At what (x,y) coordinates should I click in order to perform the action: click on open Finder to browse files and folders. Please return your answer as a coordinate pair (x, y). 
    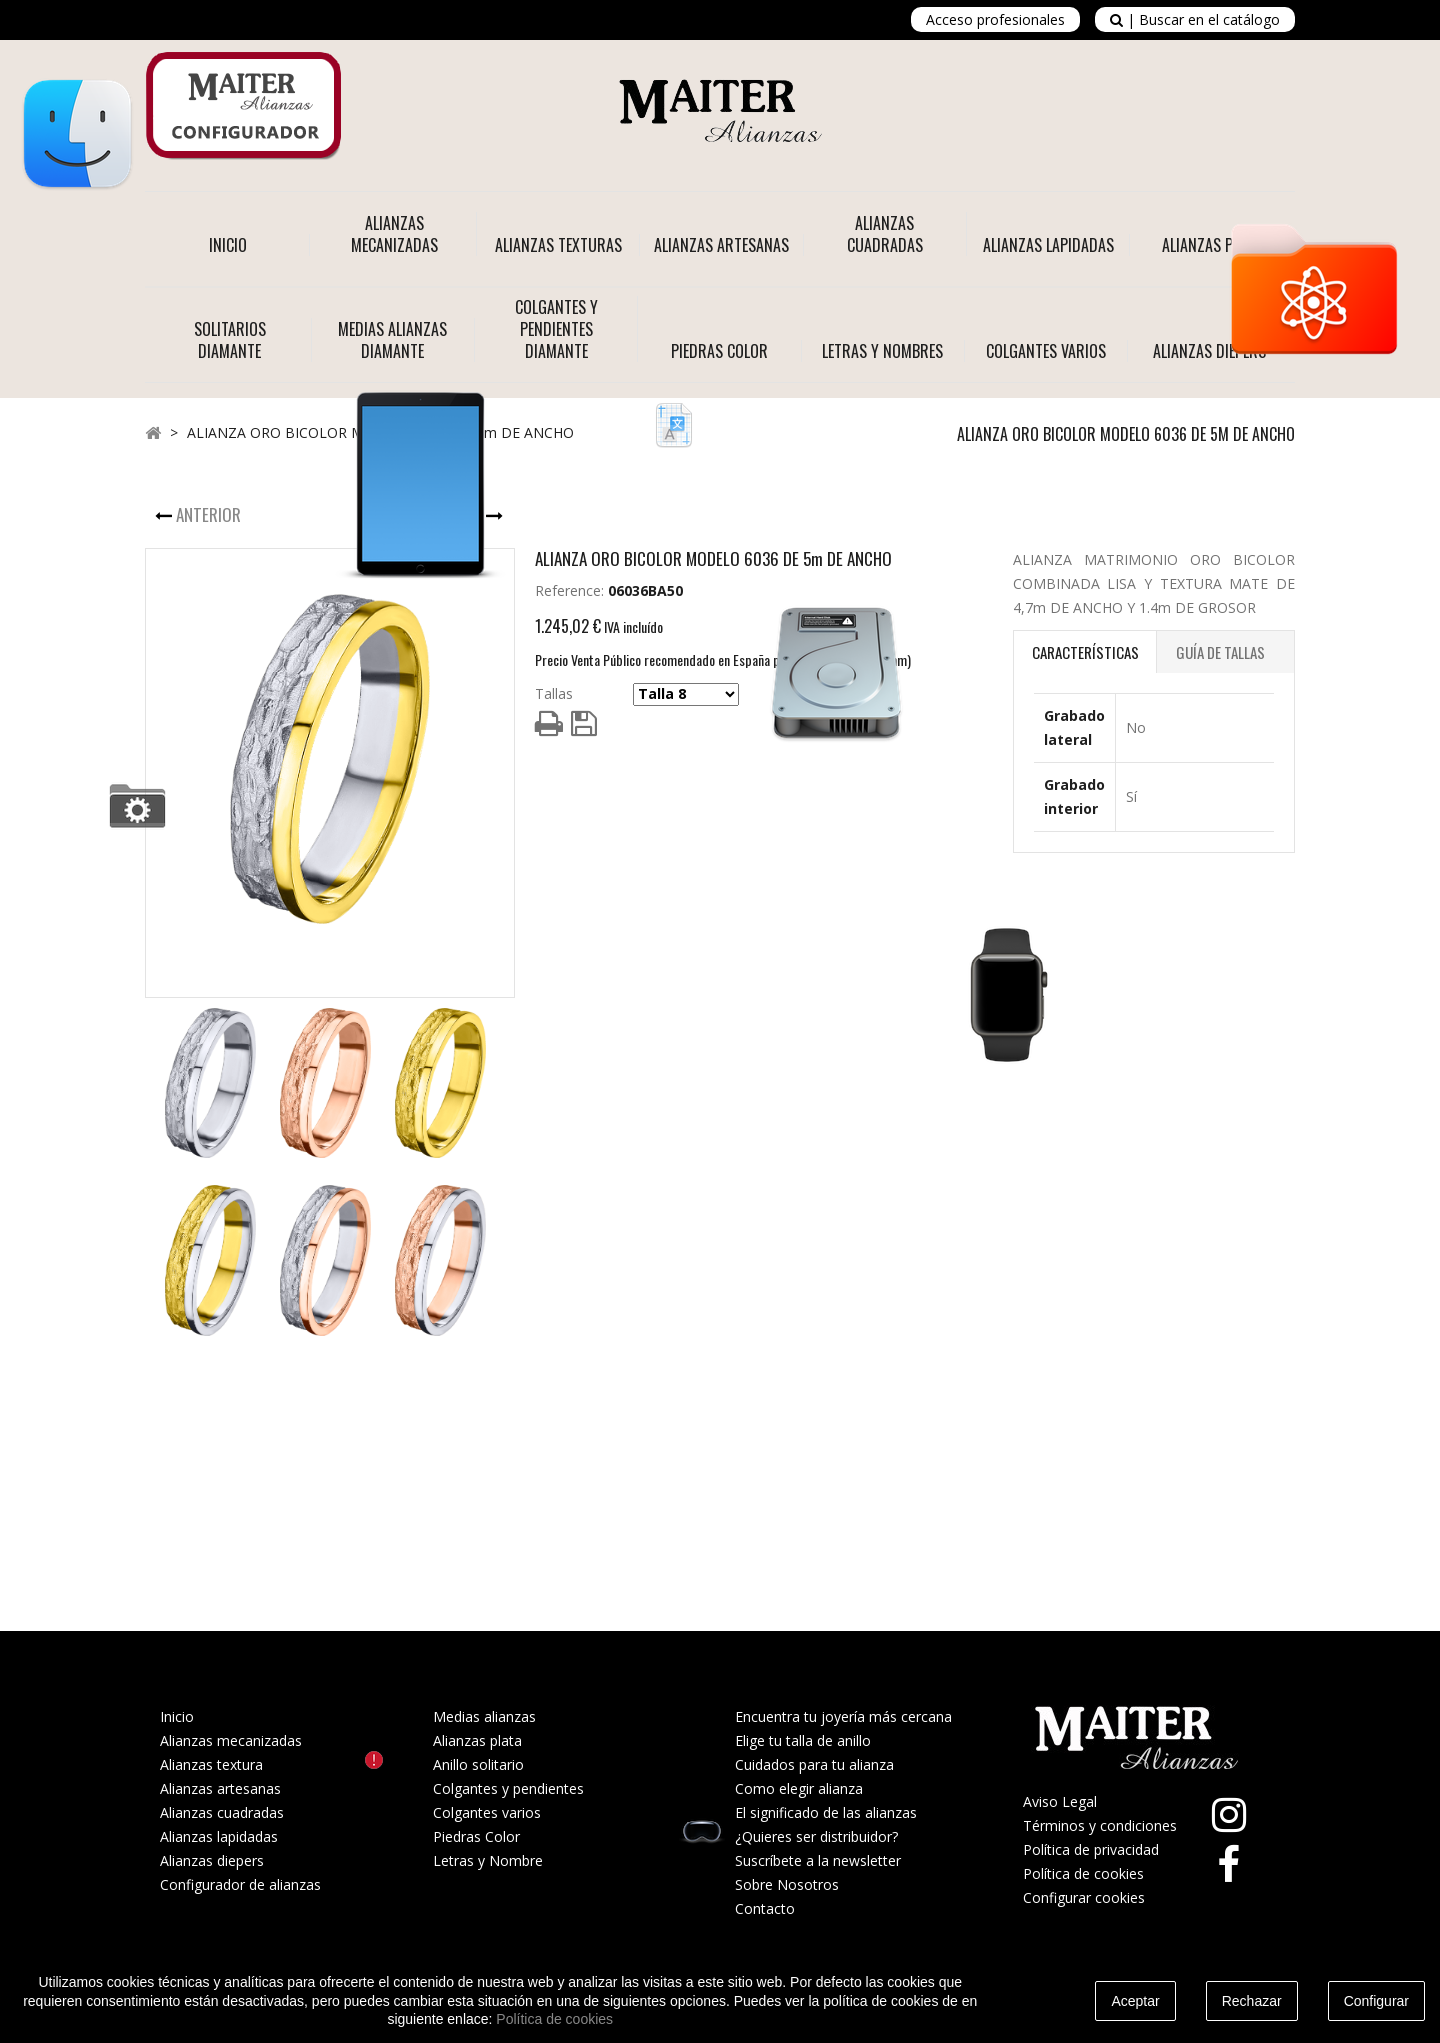
    Looking at the image, I should click on (77, 133).